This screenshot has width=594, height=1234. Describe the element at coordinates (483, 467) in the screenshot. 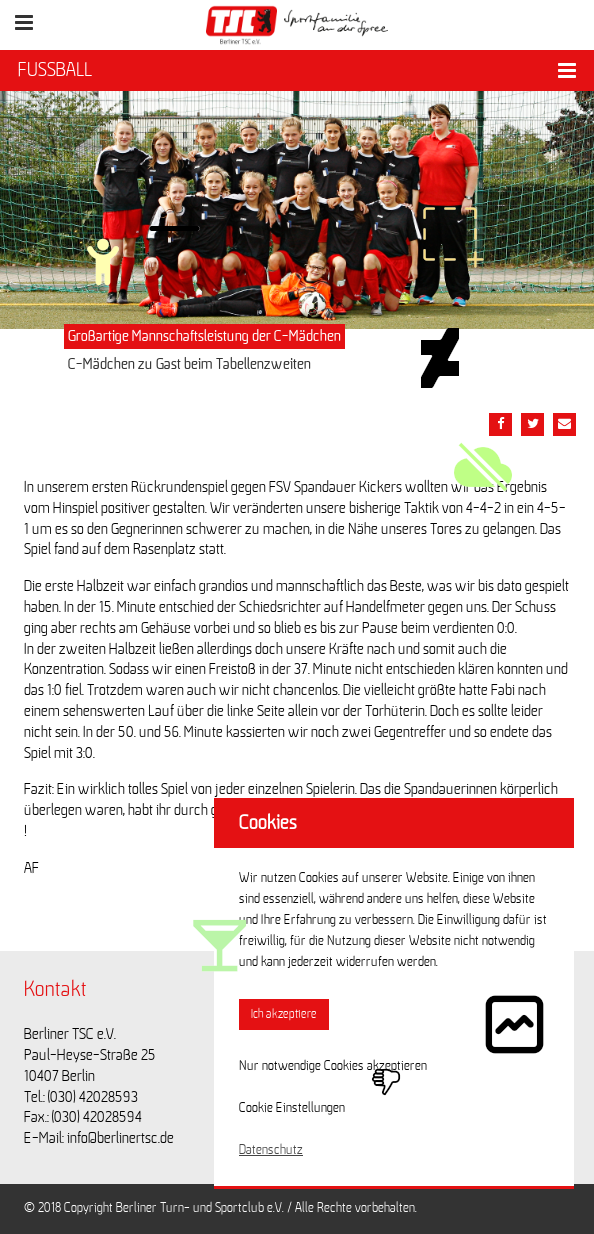

I see `indicates cloud services are unavailable` at that location.